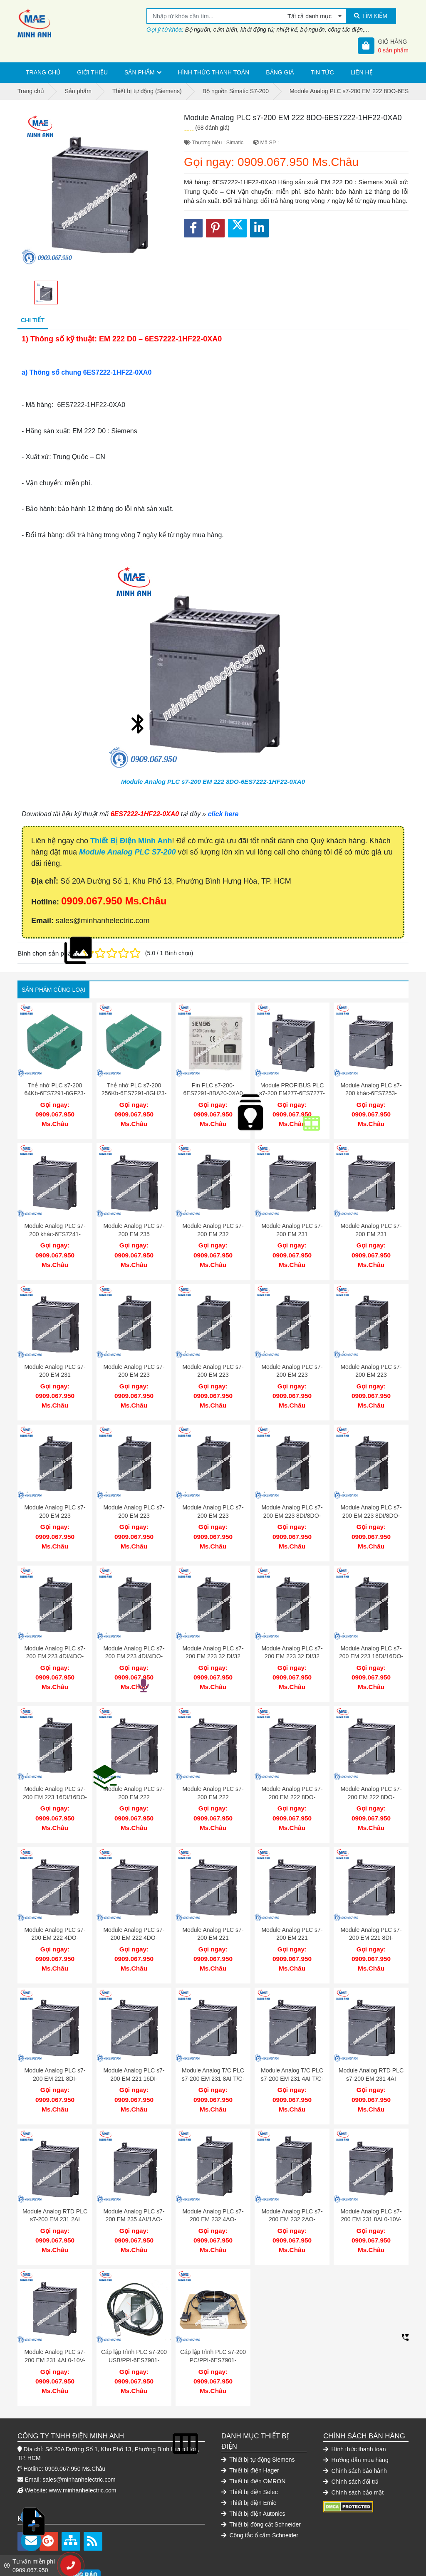 This screenshot has width=426, height=2576. What do you see at coordinates (311, 1123) in the screenshot?
I see `view video or film content` at bounding box center [311, 1123].